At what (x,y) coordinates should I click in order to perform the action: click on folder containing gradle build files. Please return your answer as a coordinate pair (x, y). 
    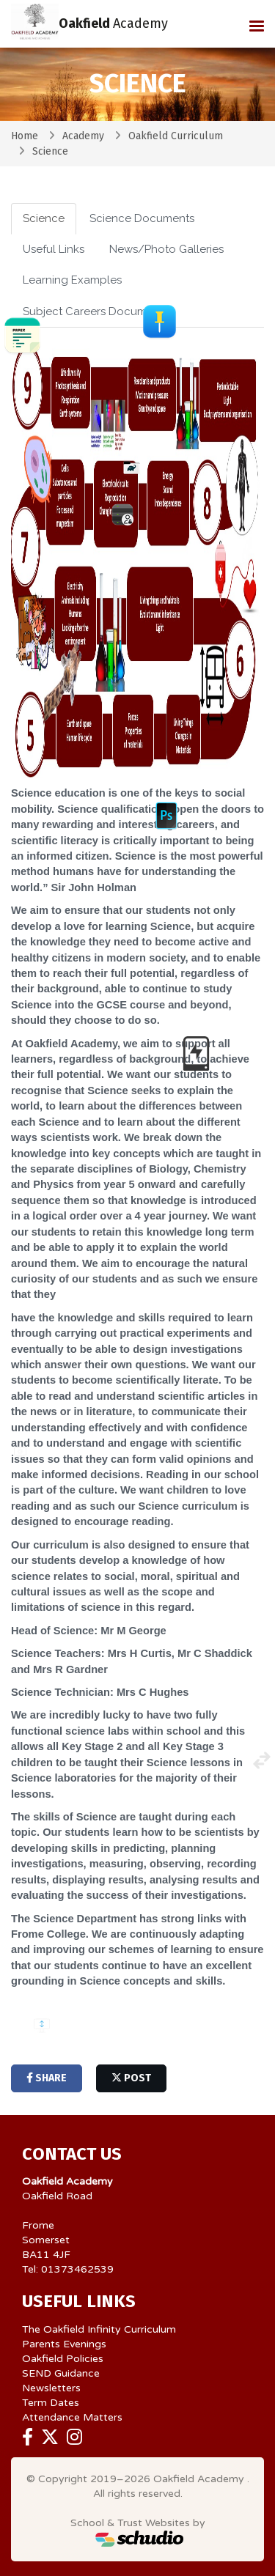
    Looking at the image, I should click on (131, 468).